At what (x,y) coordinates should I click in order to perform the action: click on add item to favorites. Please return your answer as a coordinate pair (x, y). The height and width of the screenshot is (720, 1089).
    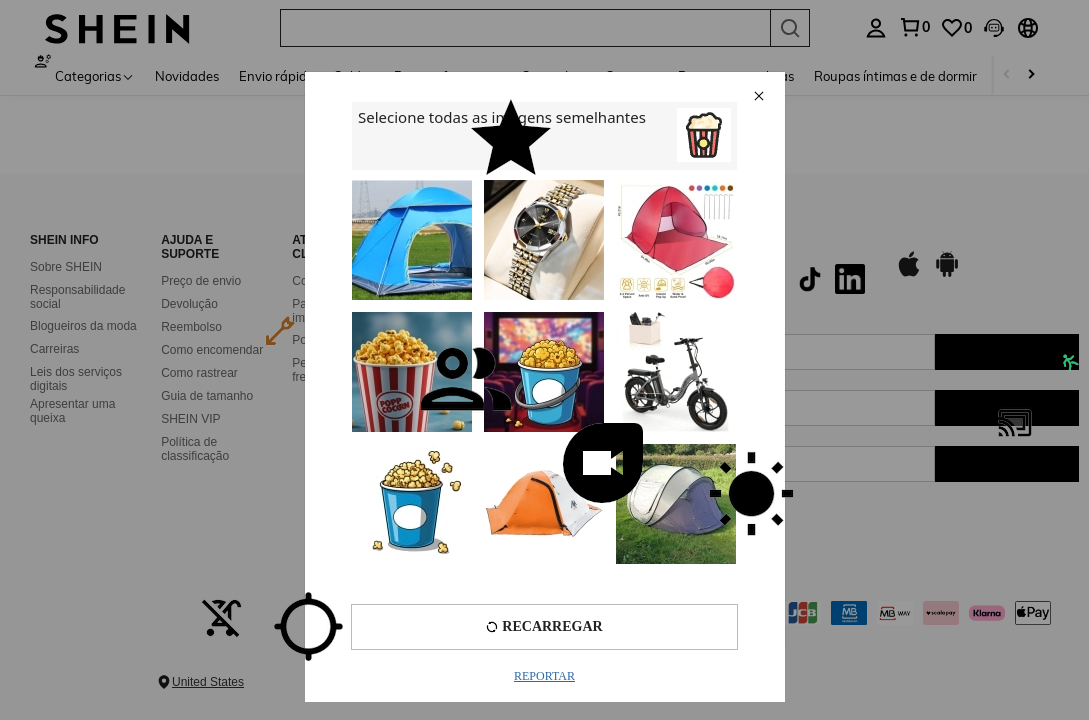
    Looking at the image, I should click on (511, 139).